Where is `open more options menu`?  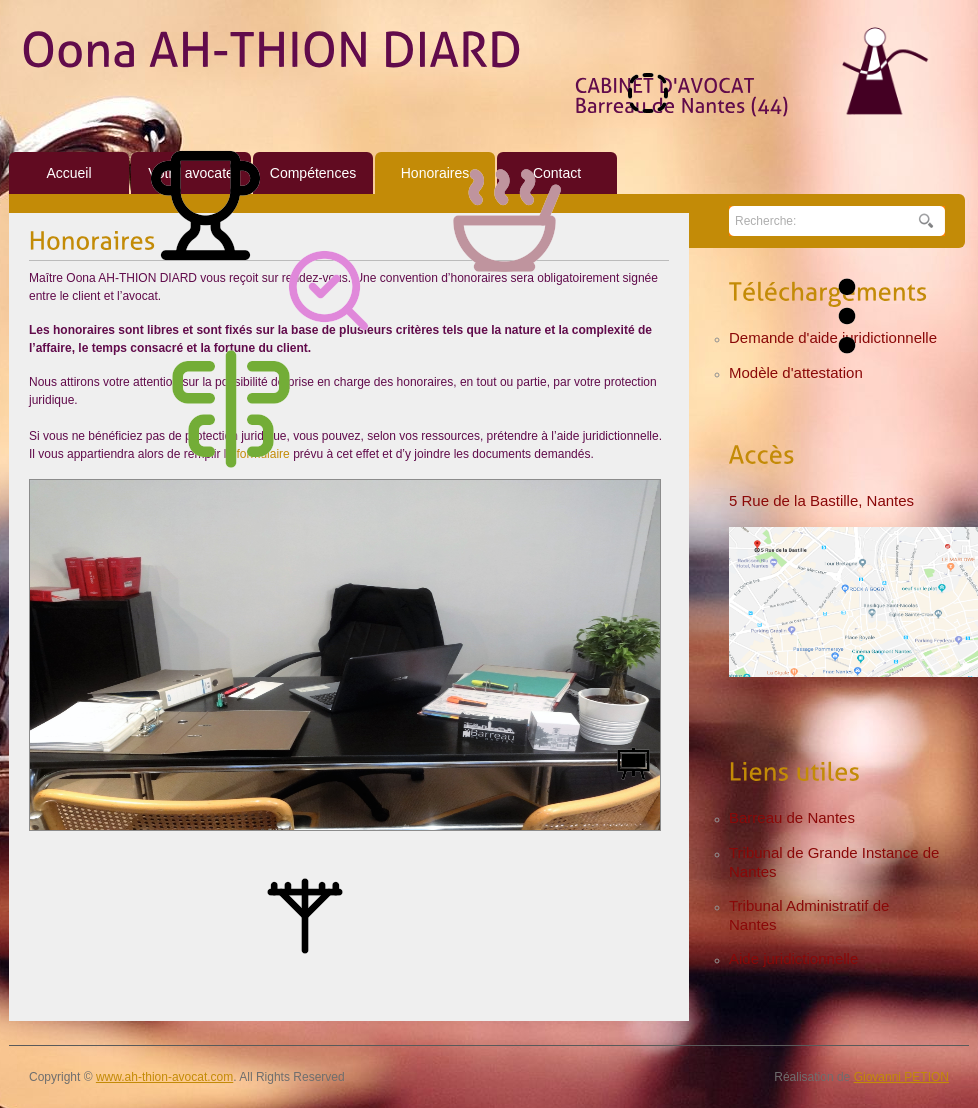
open more options menu is located at coordinates (847, 316).